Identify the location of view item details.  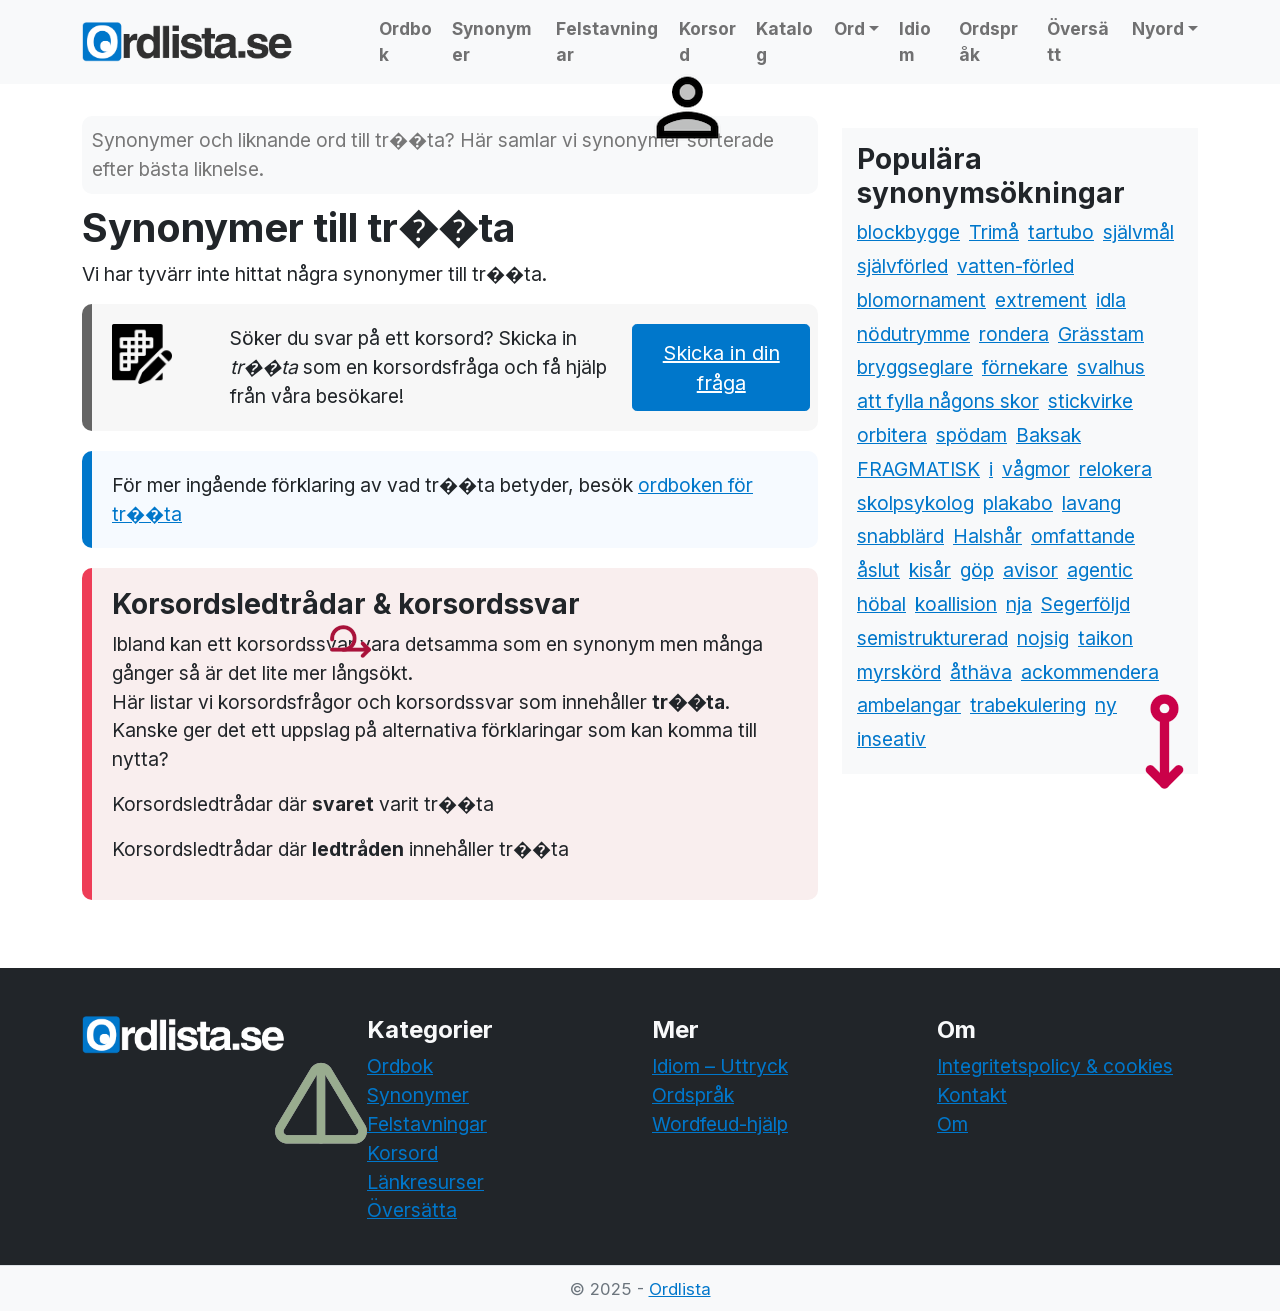
(321, 1106).